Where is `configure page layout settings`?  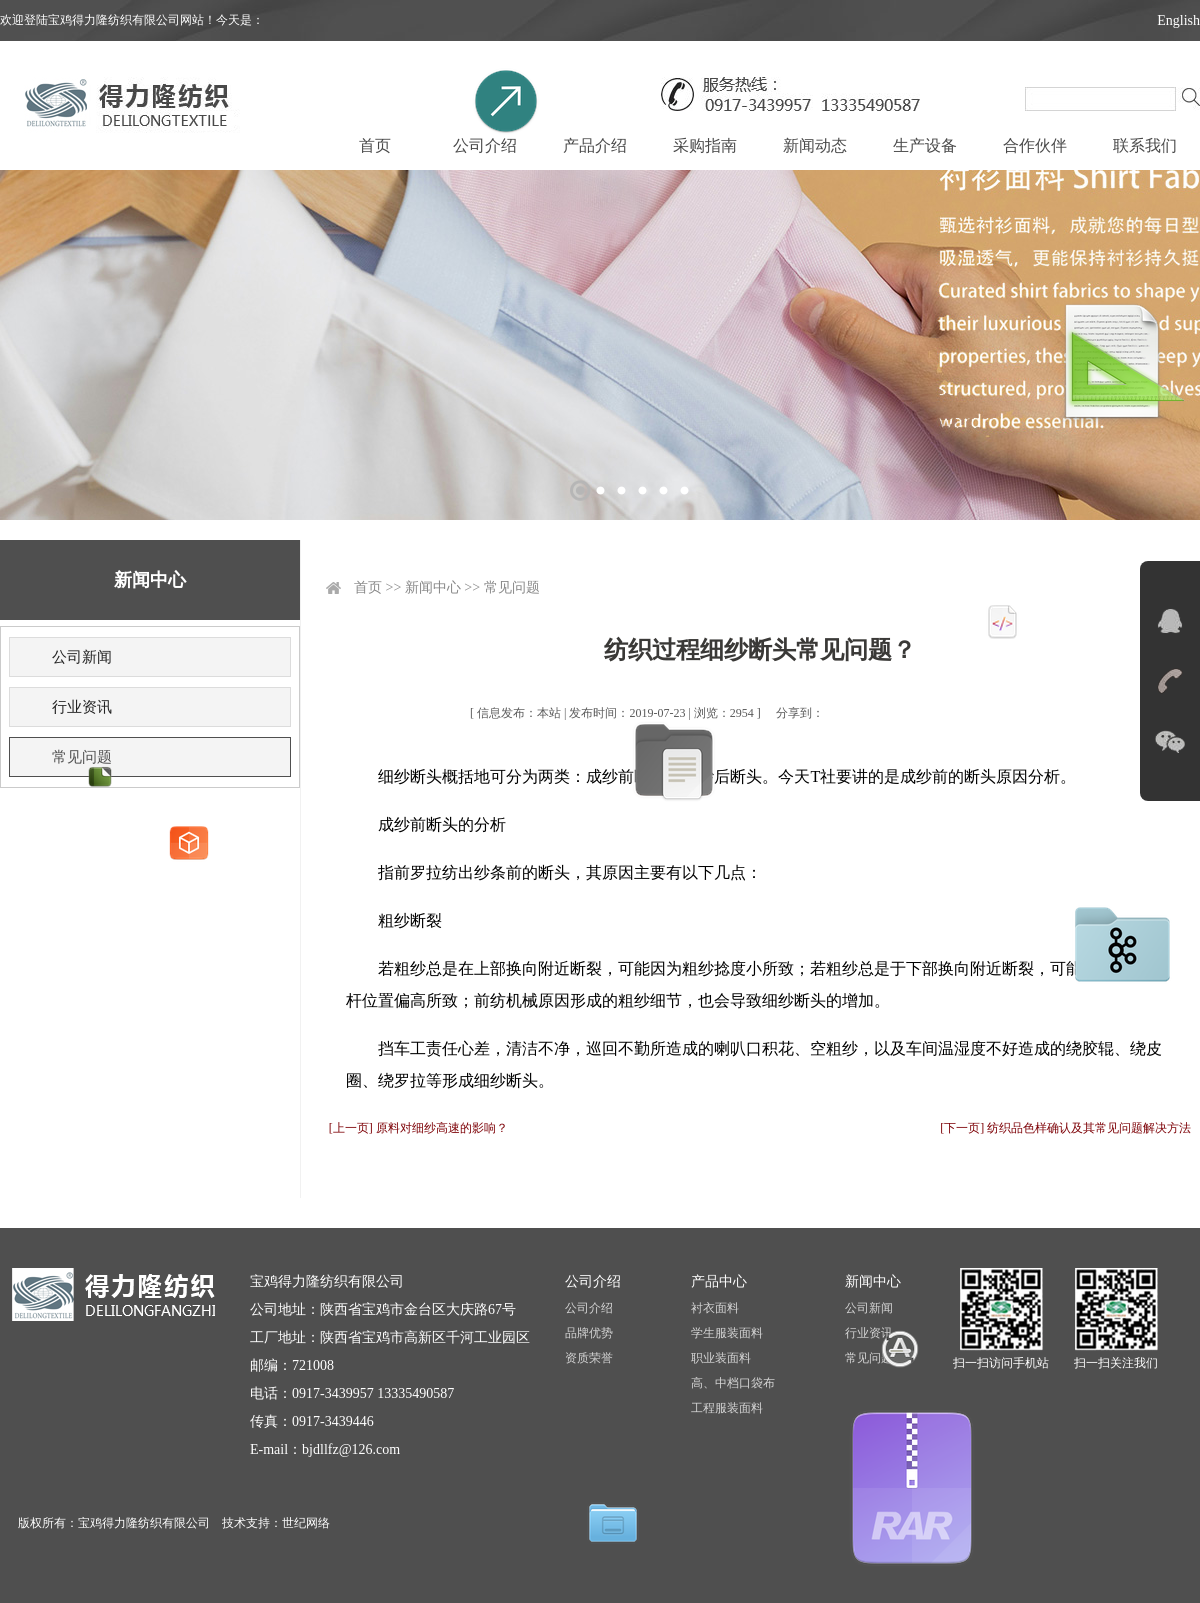
configure page layout settings is located at coordinates (1122, 361).